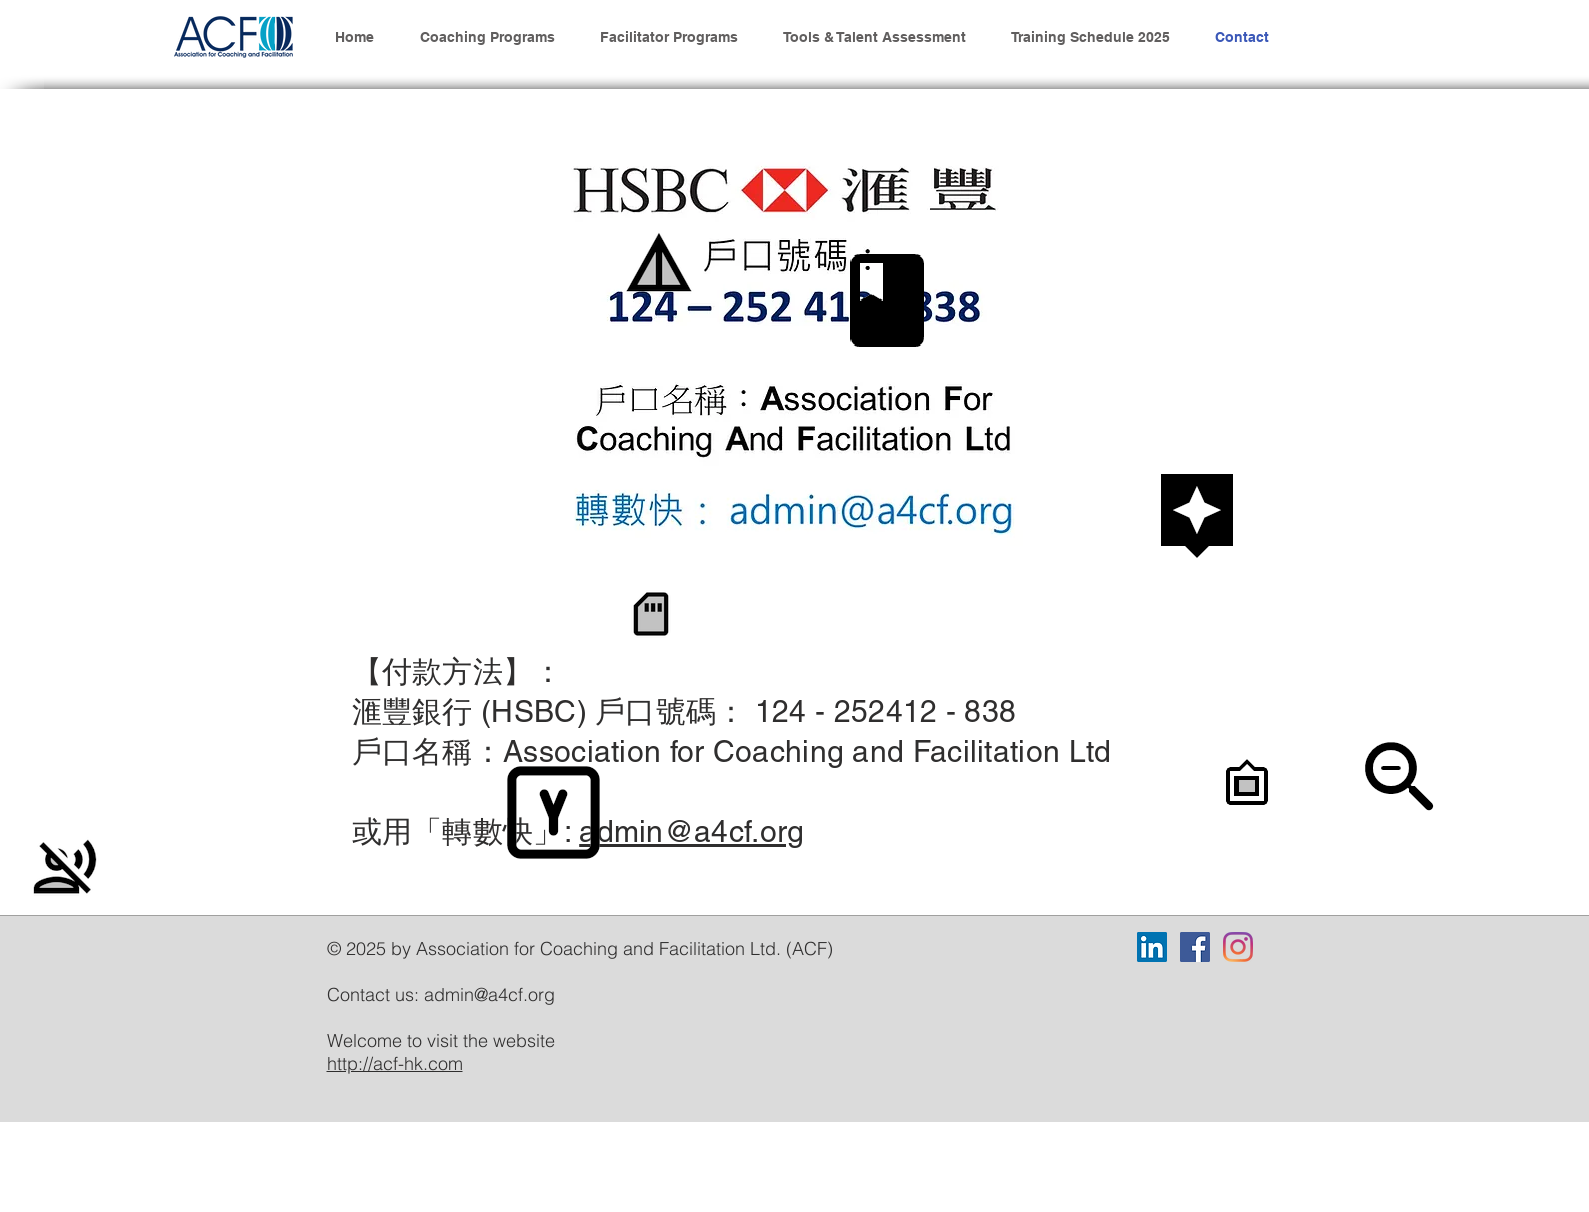 This screenshot has width=1589, height=1212. Describe the element at coordinates (1197, 514) in the screenshot. I see `access AI assistant or smart help features` at that location.